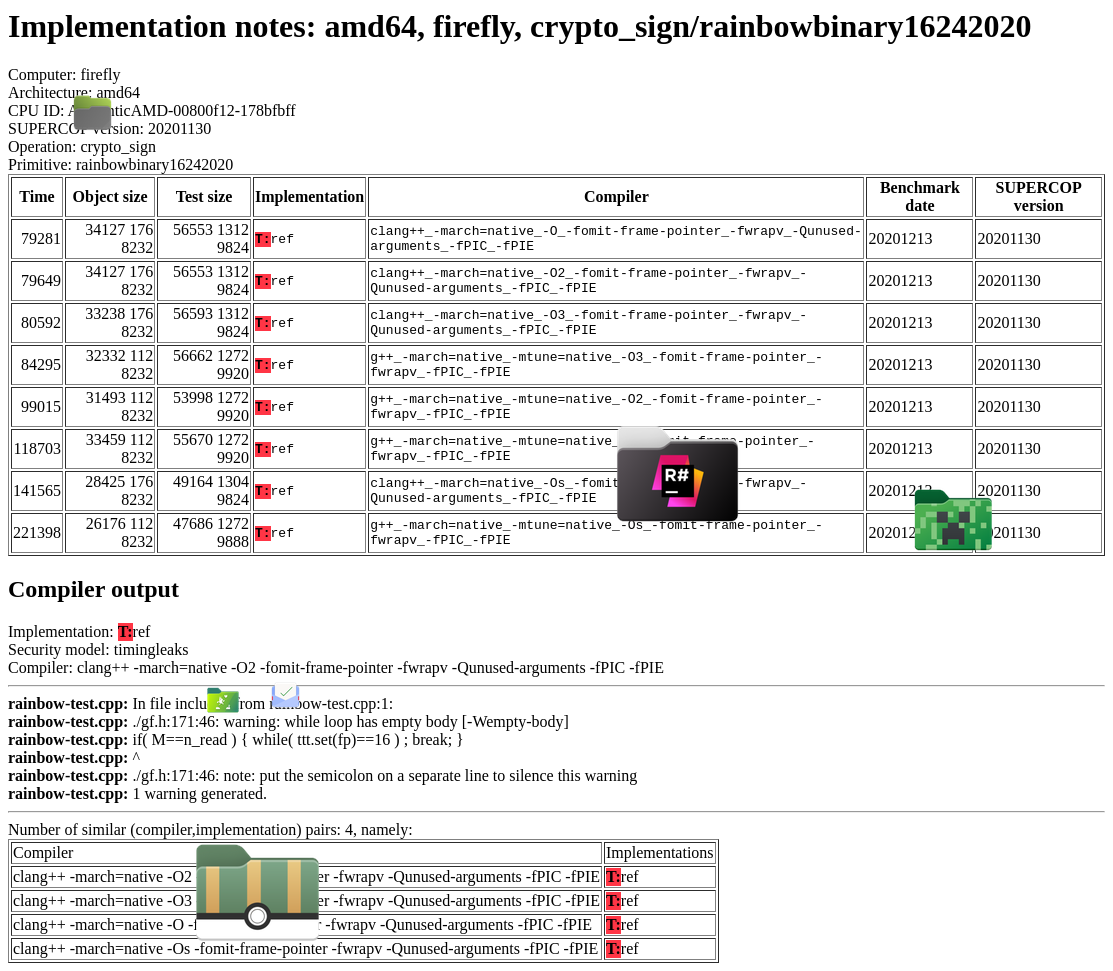 This screenshot has width=1113, height=971. What do you see at coordinates (677, 477) in the screenshot?
I see `open JetBrains ReSharper project folder` at bounding box center [677, 477].